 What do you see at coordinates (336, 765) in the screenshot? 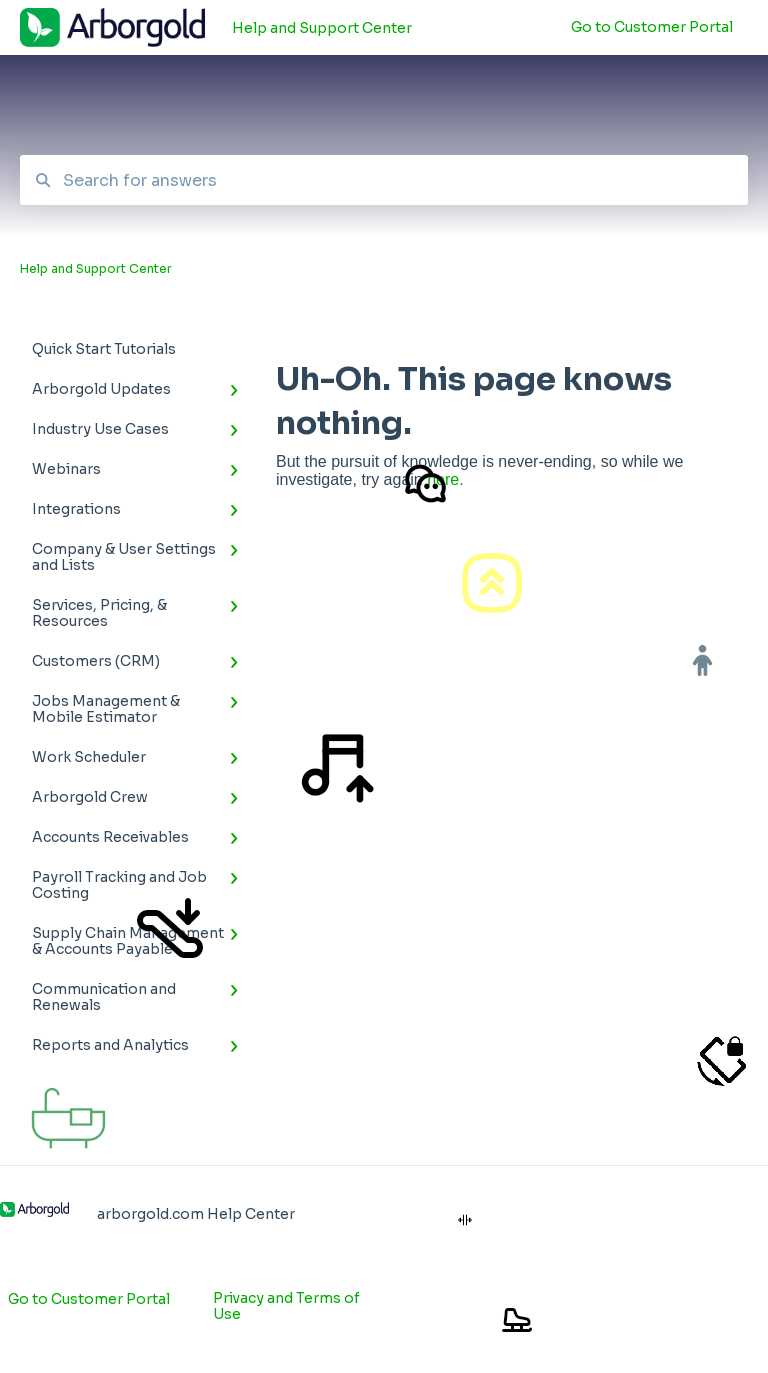
I see `increase music volume` at bounding box center [336, 765].